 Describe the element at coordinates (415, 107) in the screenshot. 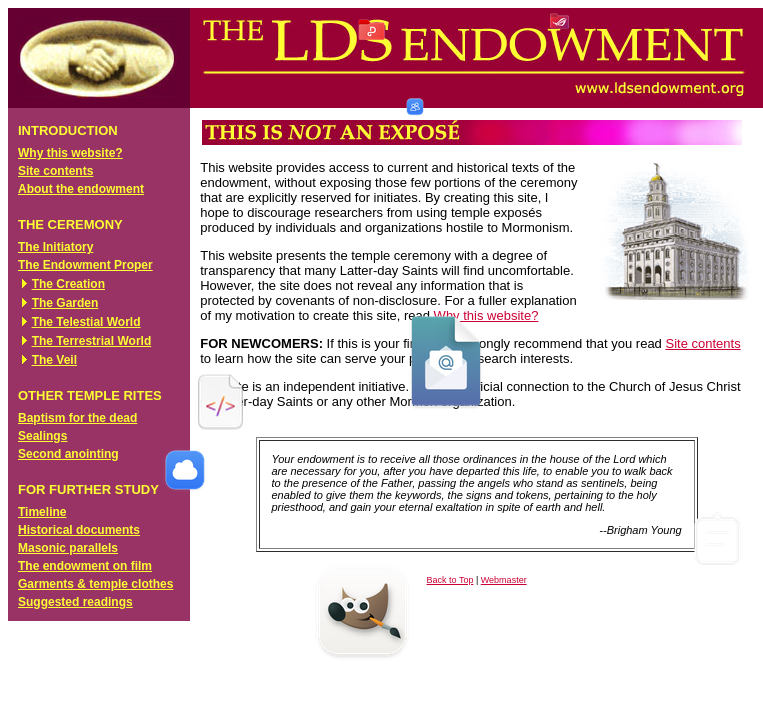

I see `manage user accounts and profiles` at that location.